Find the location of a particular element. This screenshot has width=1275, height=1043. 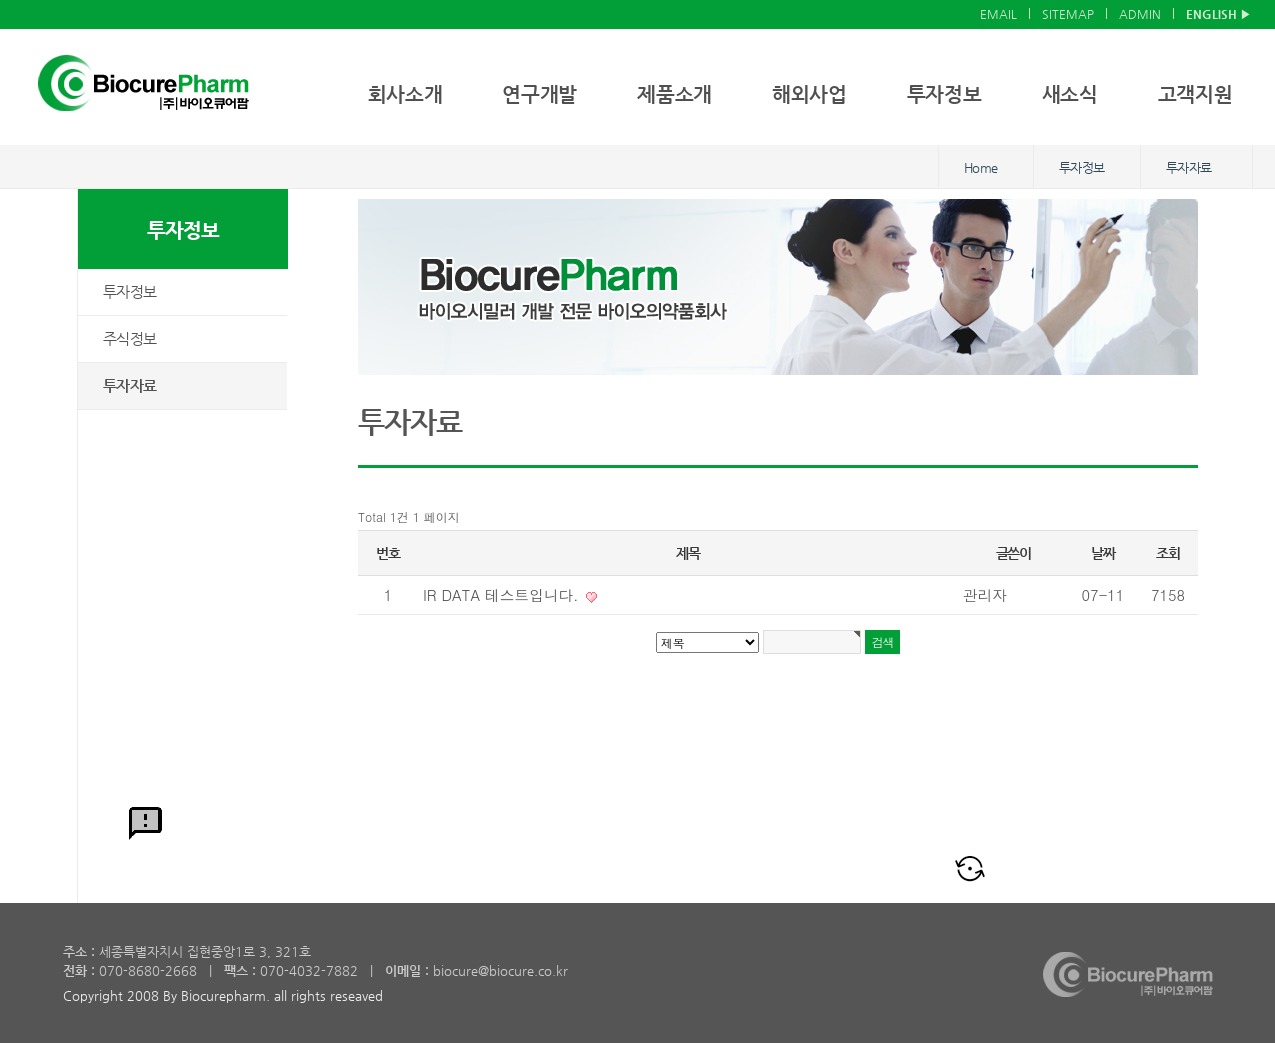

submit feedback or report an issue is located at coordinates (145, 823).